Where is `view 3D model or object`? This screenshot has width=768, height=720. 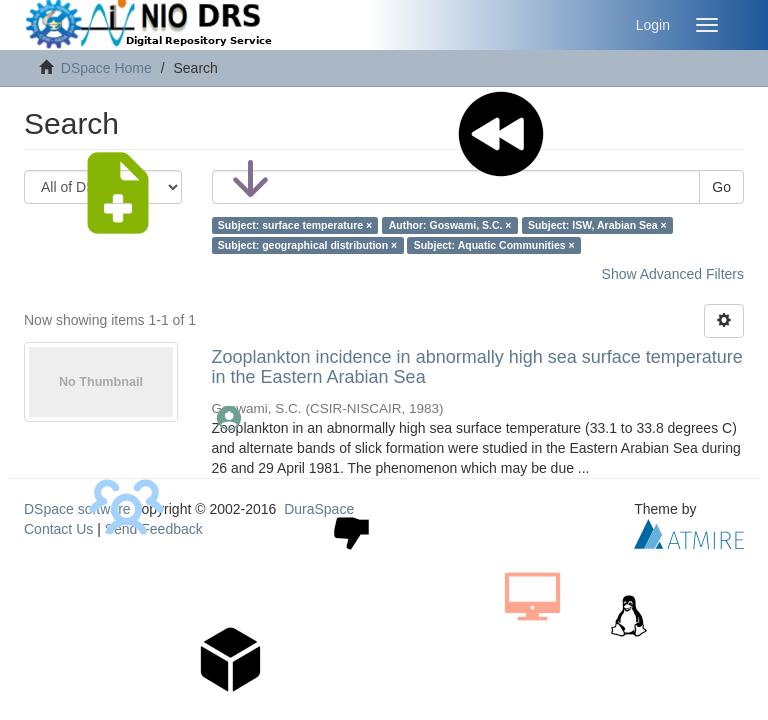 view 3D model or object is located at coordinates (230, 659).